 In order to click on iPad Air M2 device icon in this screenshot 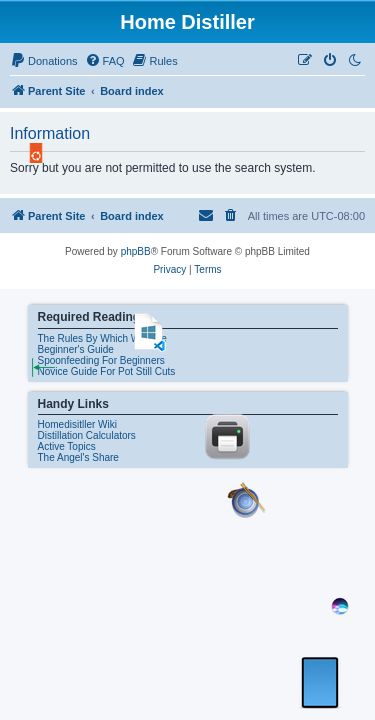, I will do `click(320, 683)`.